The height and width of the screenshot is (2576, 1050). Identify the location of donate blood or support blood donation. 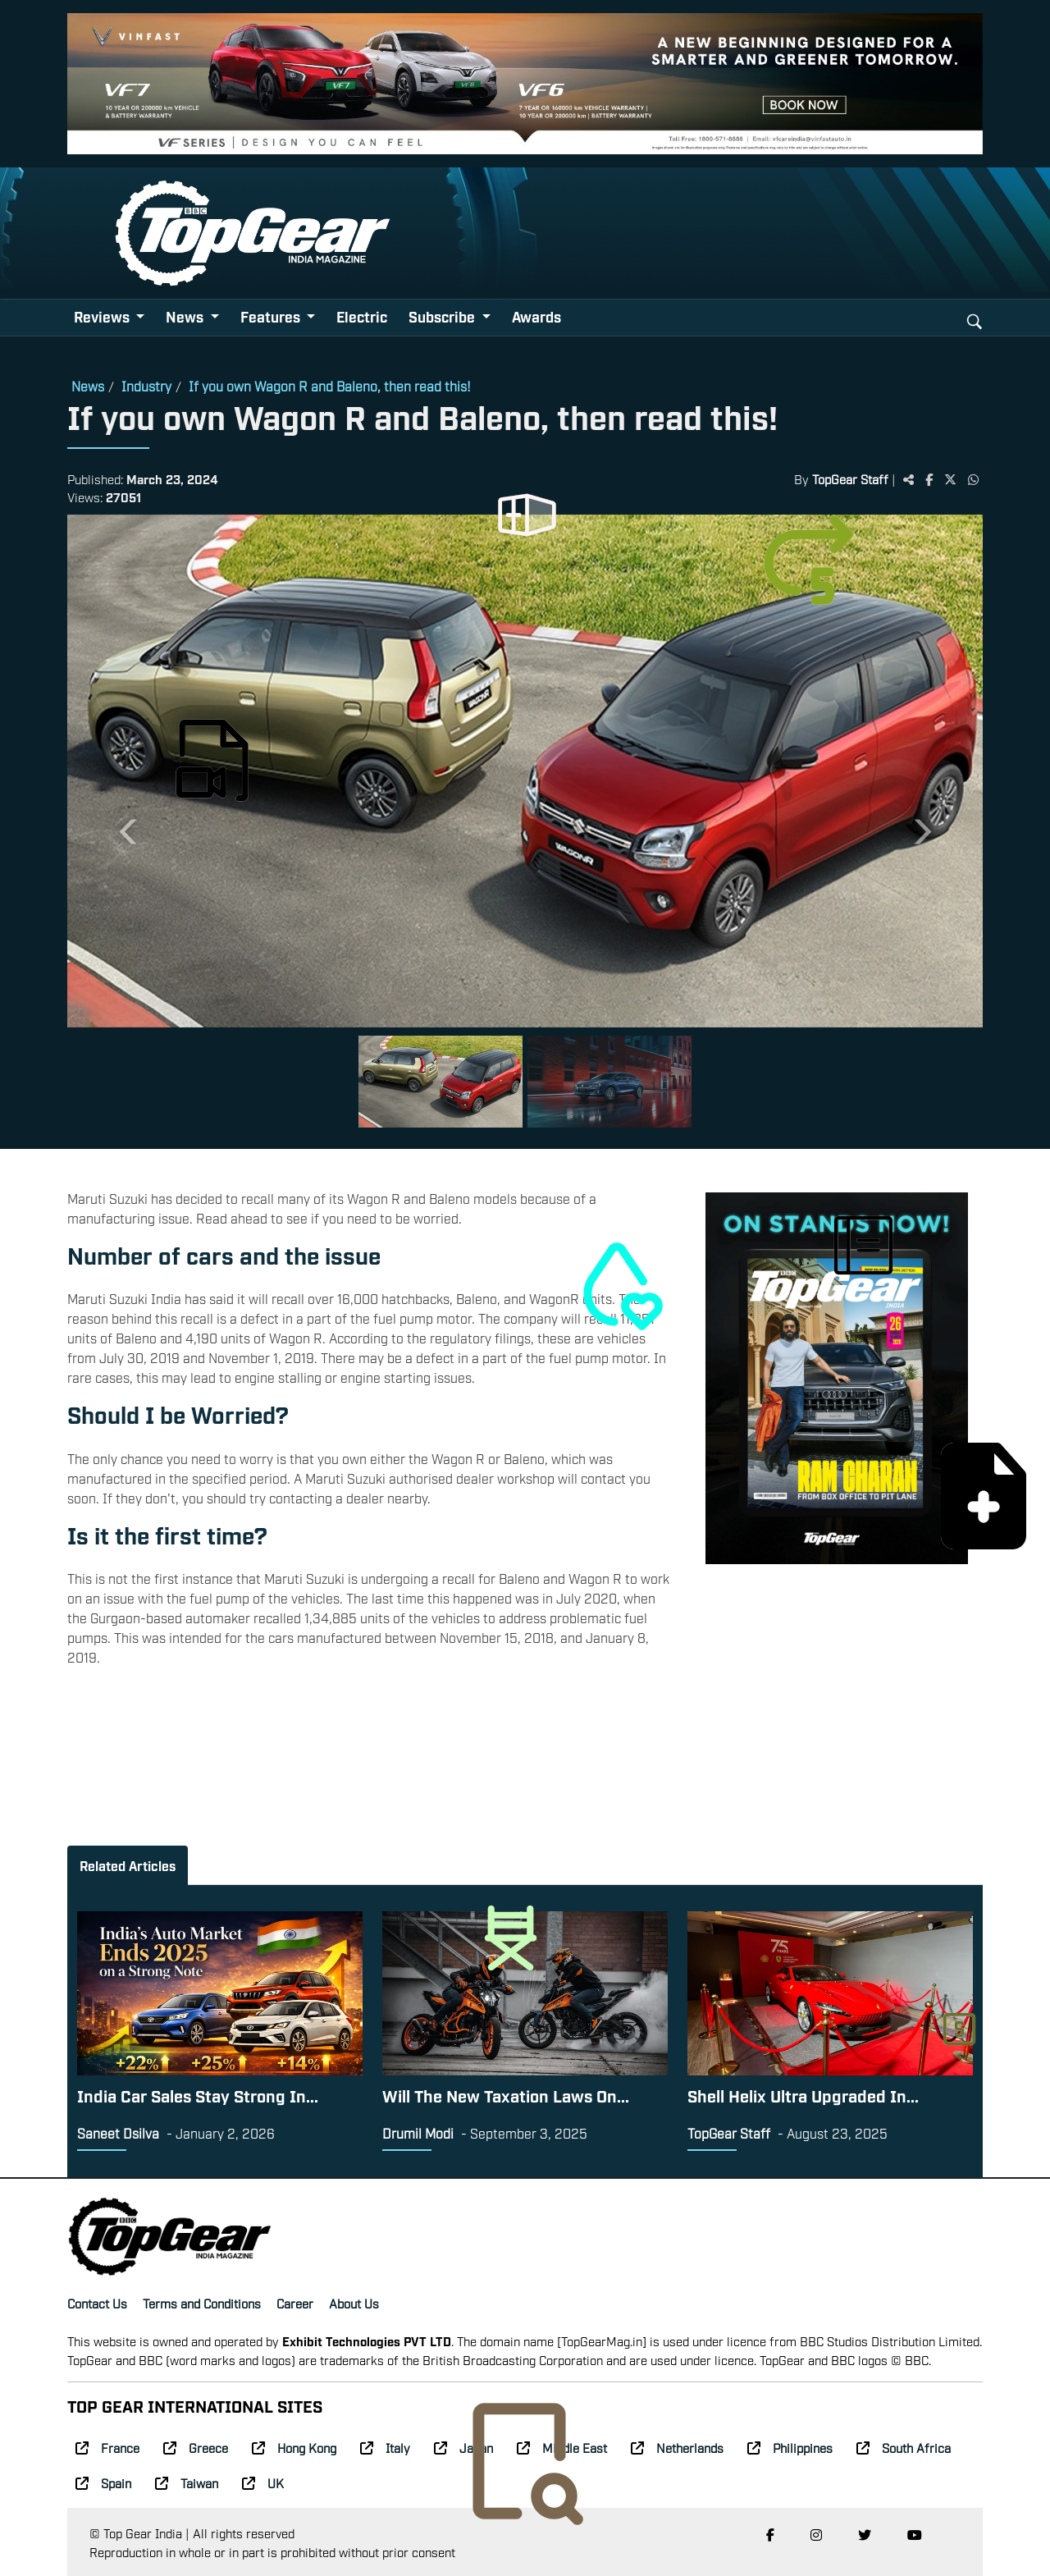
(617, 1284).